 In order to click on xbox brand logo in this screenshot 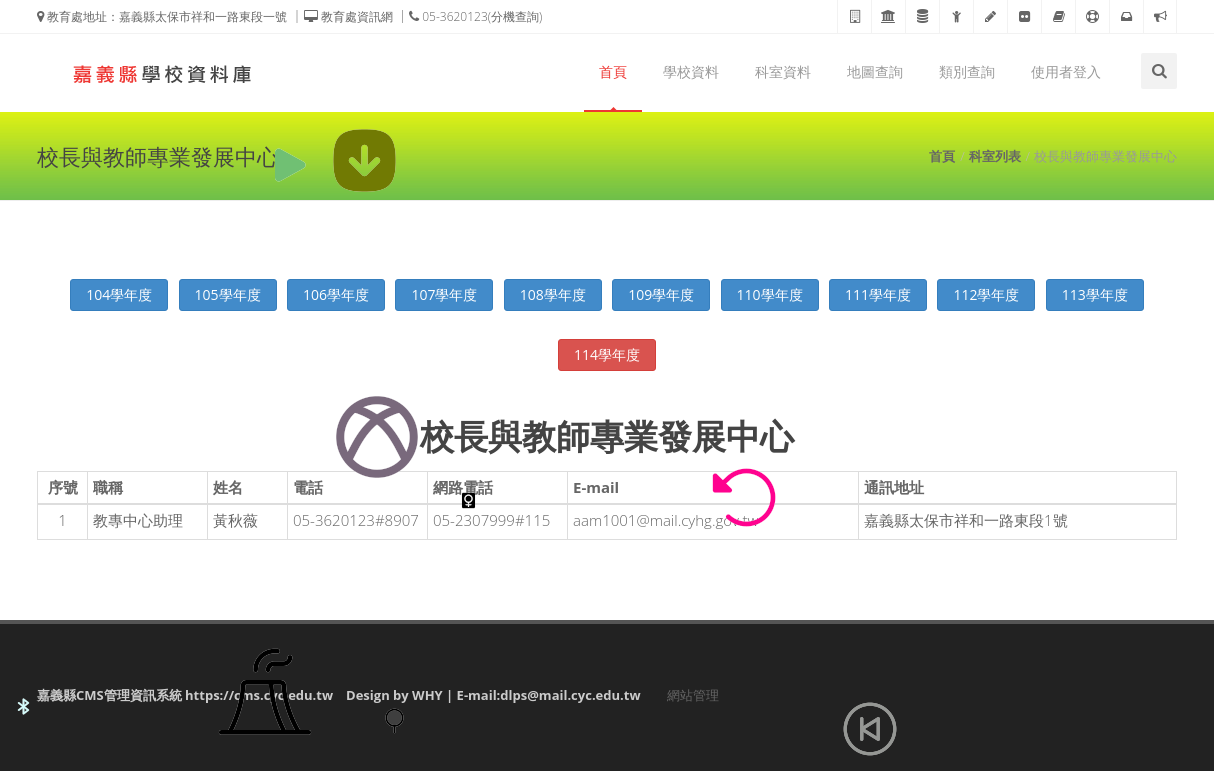, I will do `click(377, 437)`.